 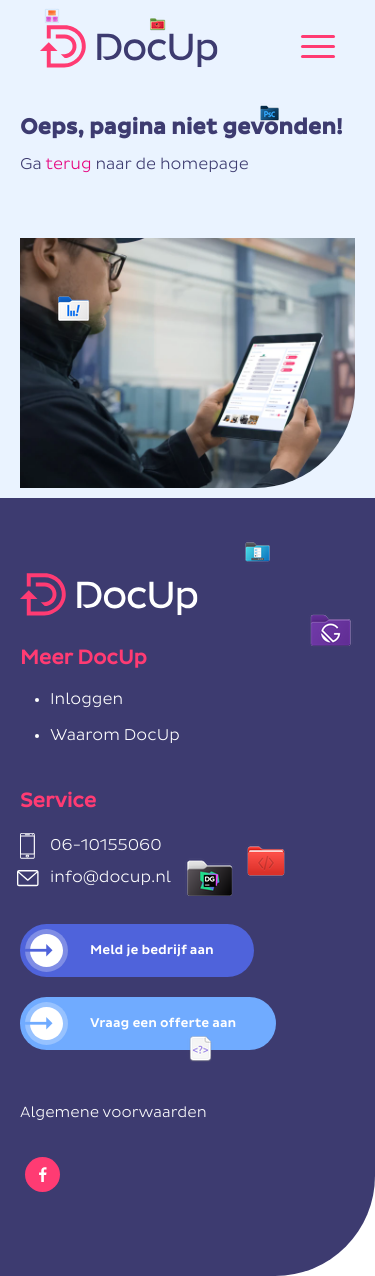 I want to click on open JetBrains DataGrip project folder, so click(x=209, y=879).